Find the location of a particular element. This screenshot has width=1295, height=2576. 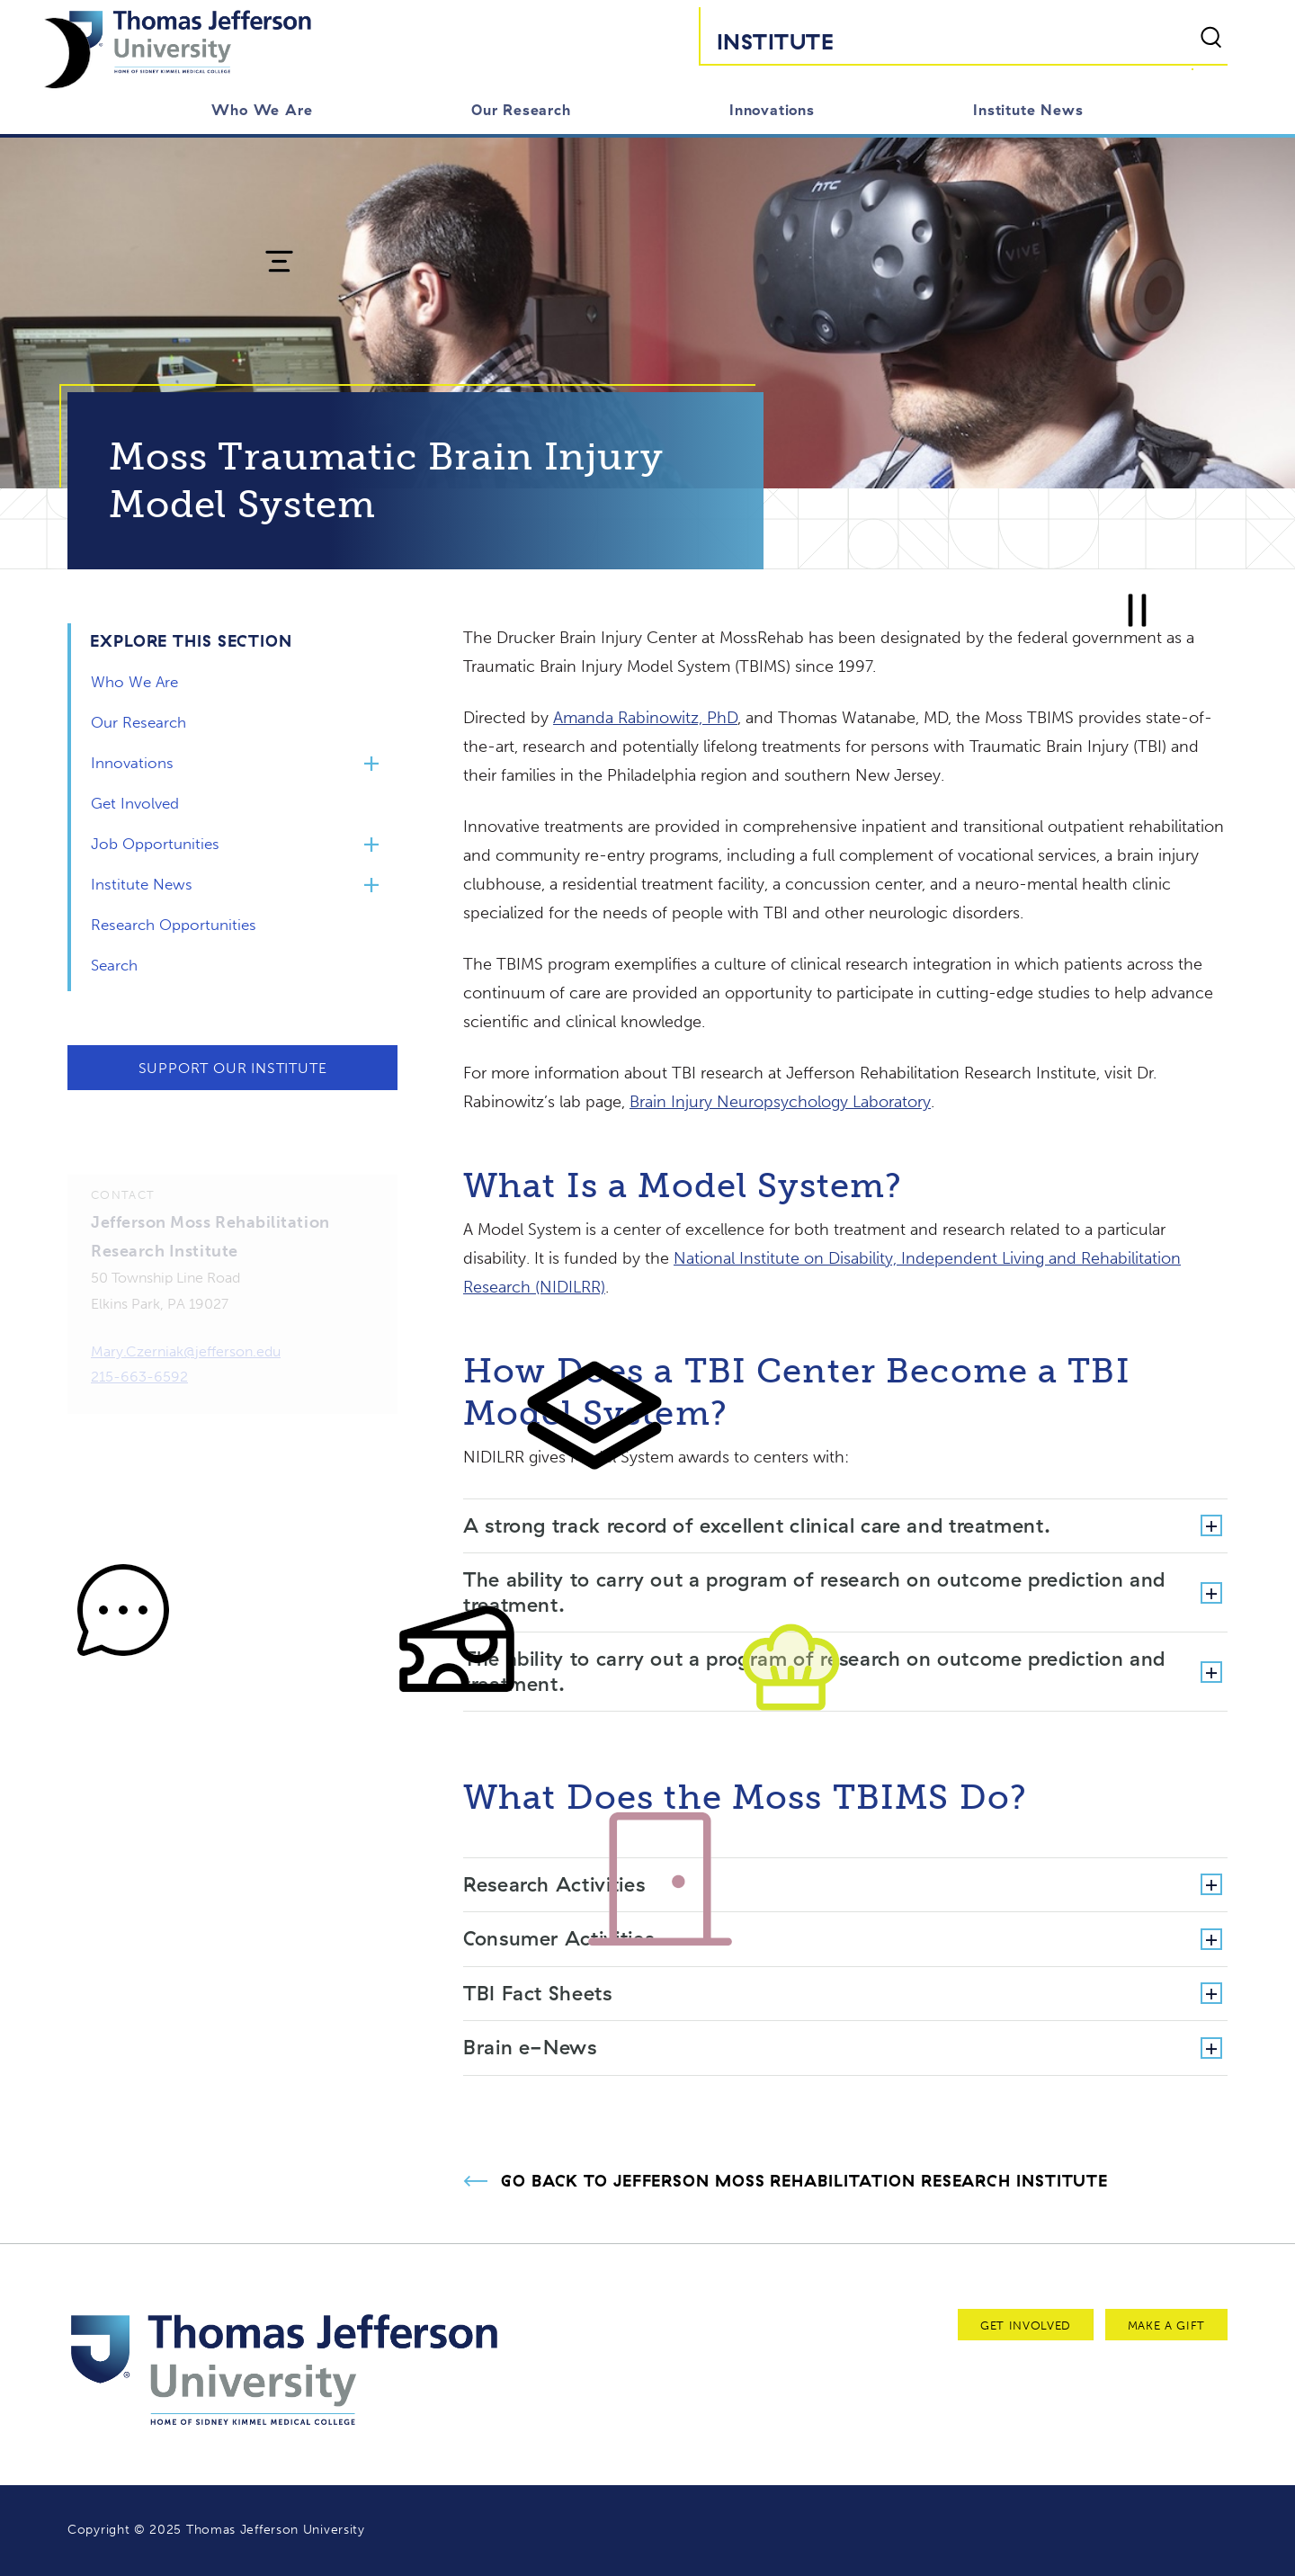

view layers or stacked content is located at coordinates (594, 1418).